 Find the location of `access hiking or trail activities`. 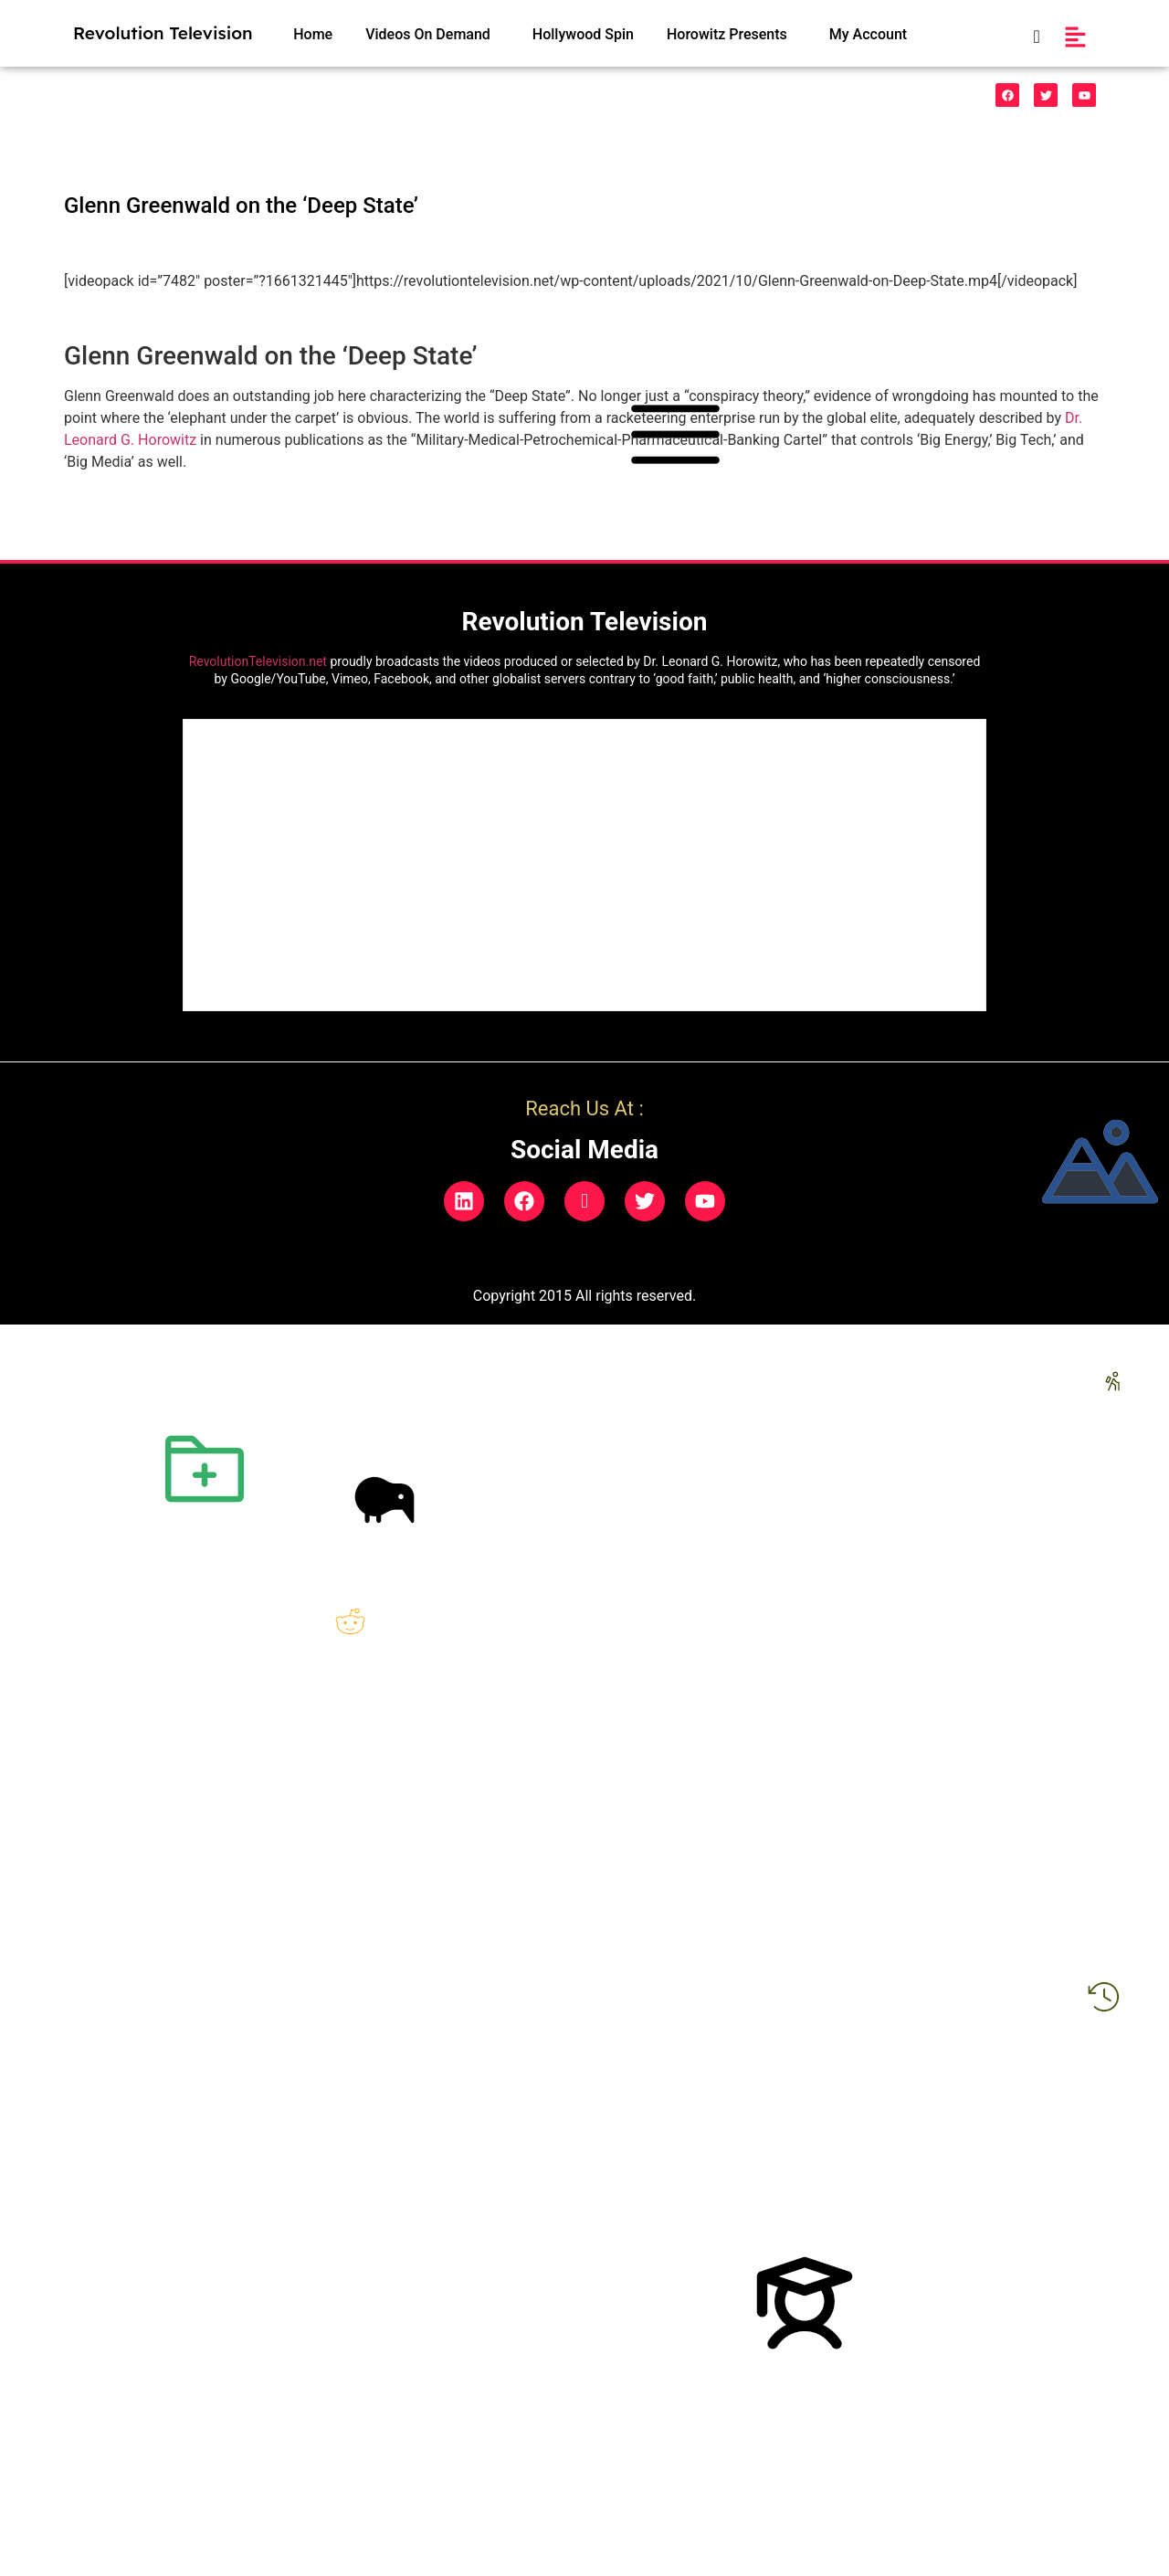

access hiking or trail activities is located at coordinates (1113, 1381).